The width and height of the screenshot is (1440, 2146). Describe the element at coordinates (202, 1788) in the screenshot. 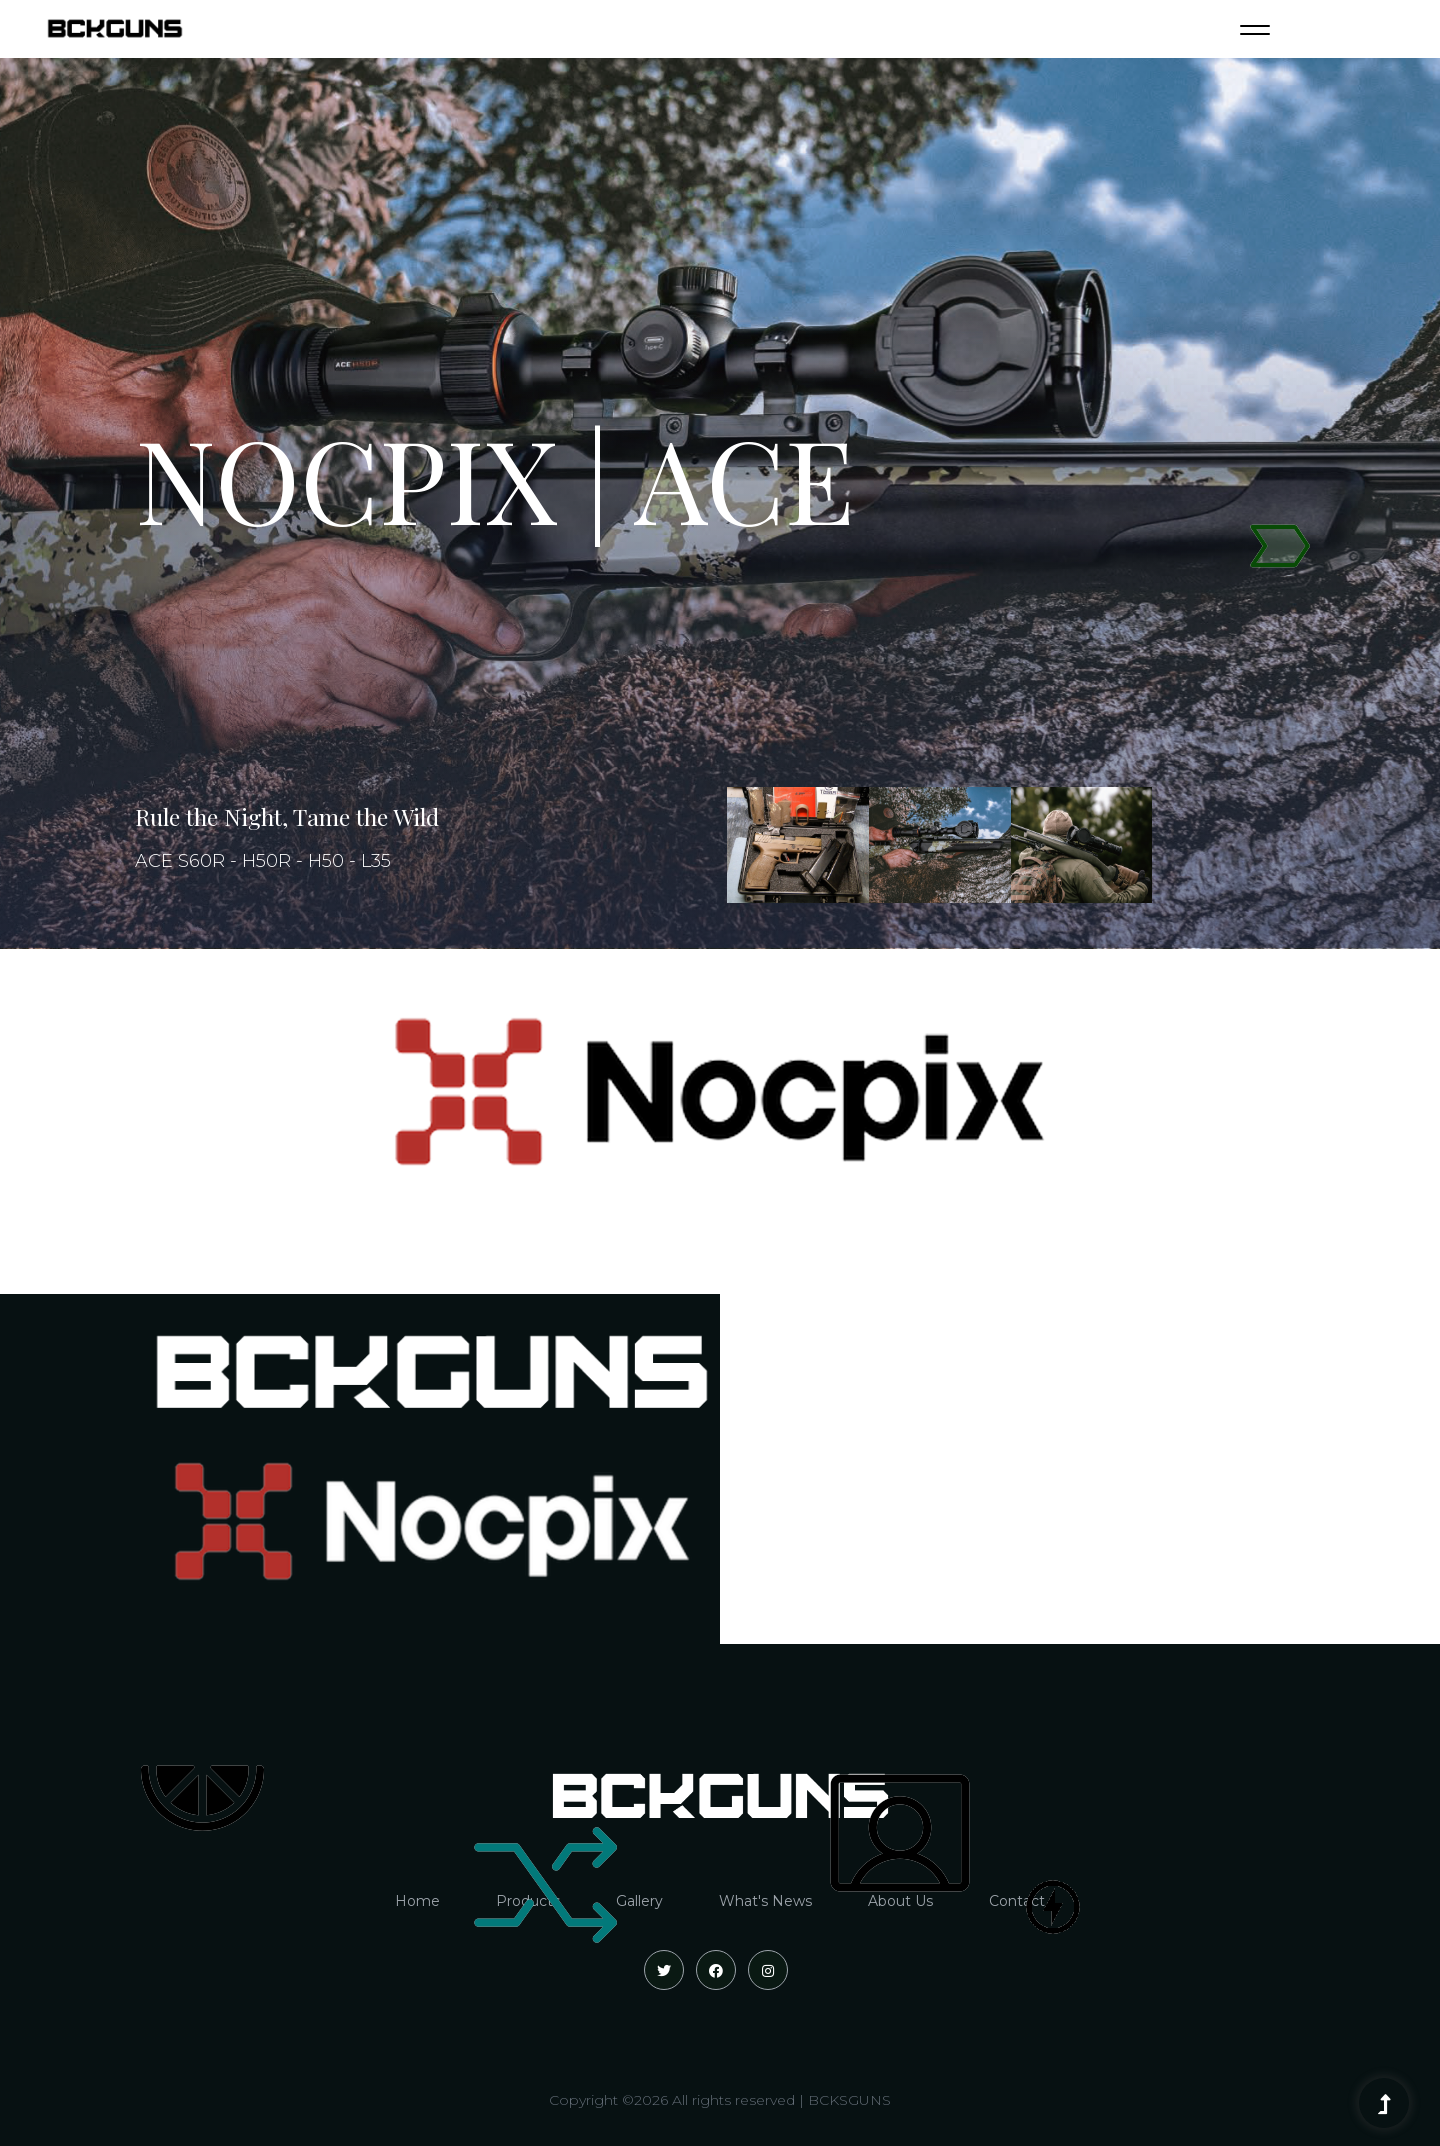

I see `indicates citrus or fruit-related content` at that location.